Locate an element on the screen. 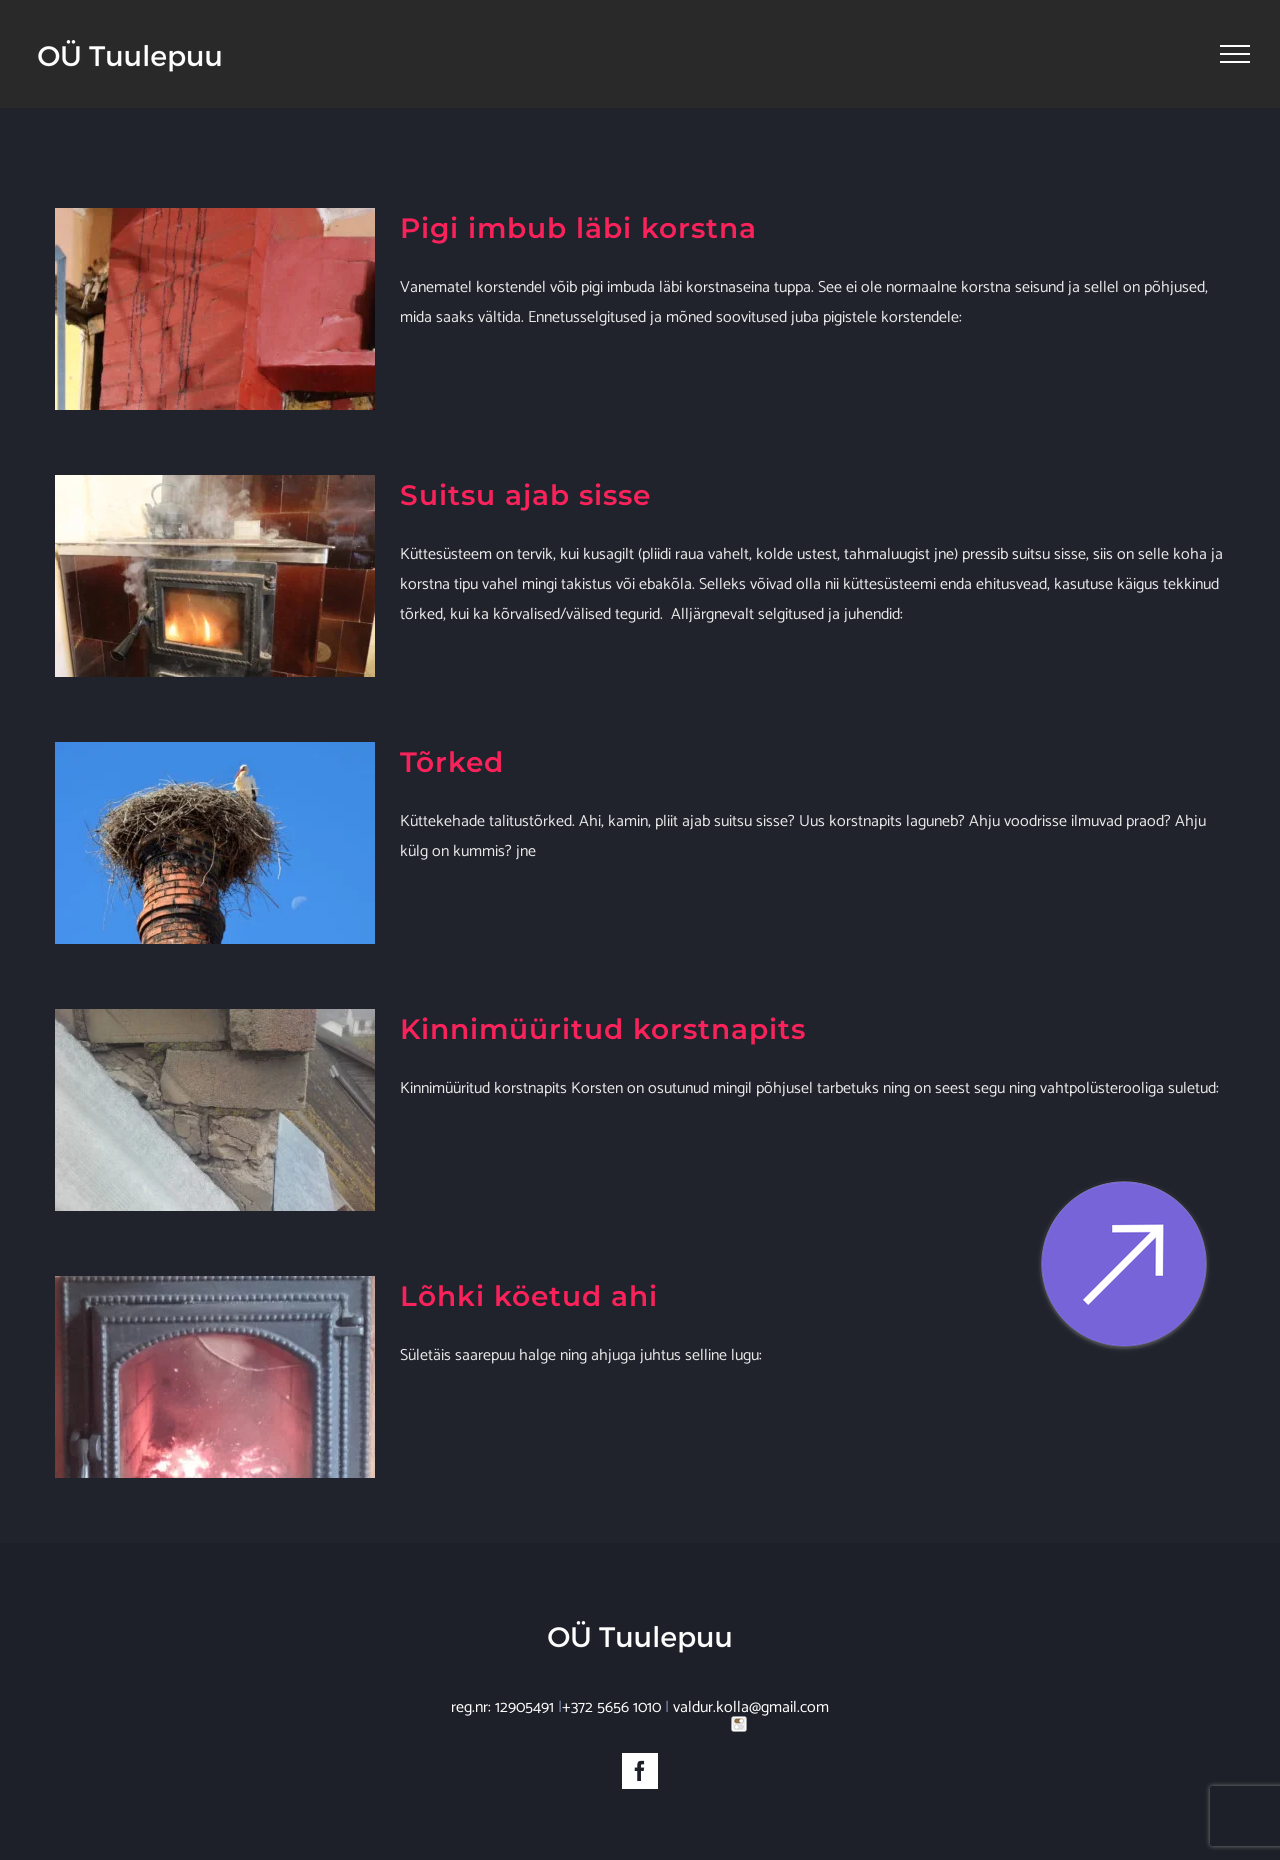 This screenshot has width=1280, height=1860. indicates a symbolic link or shortcut to another file is located at coordinates (1124, 1264).